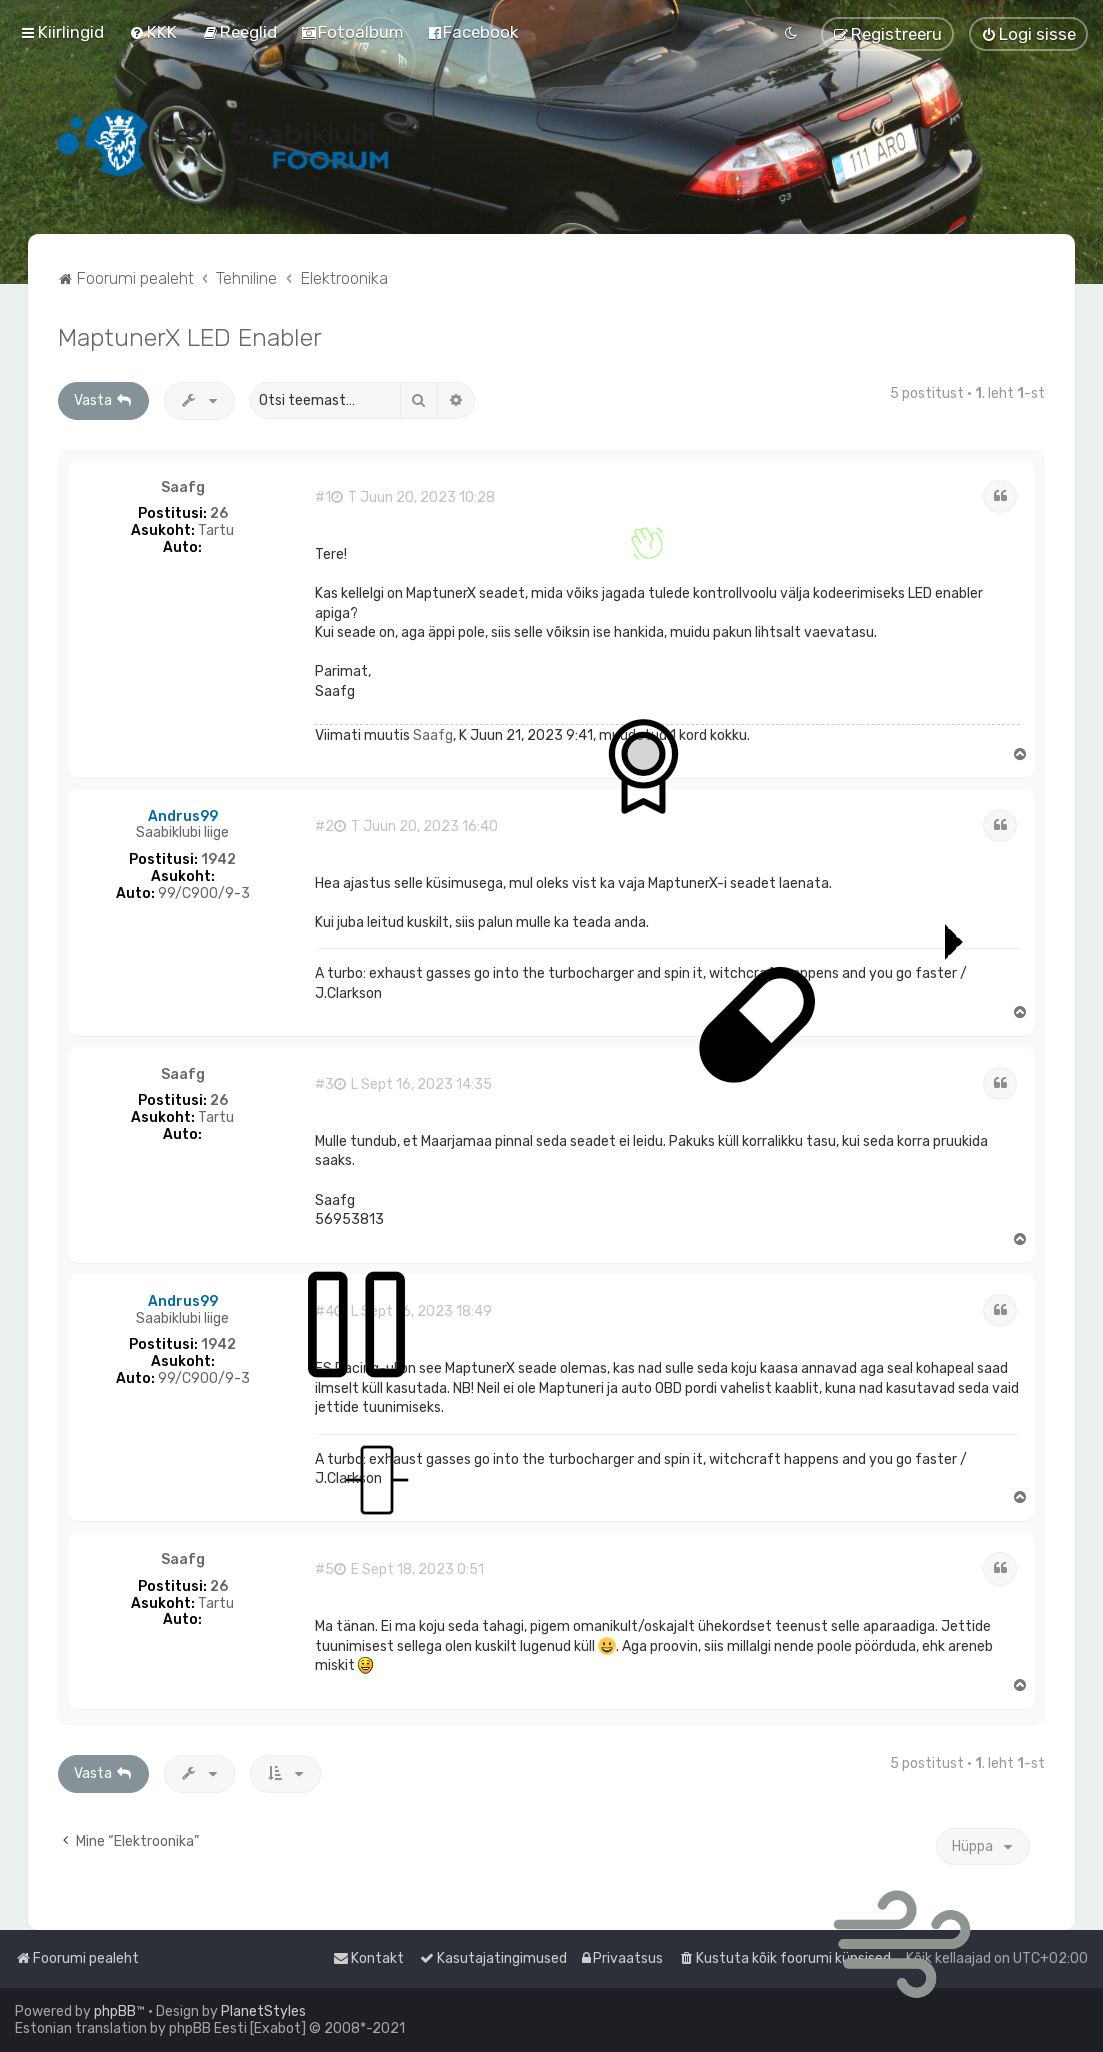 The width and height of the screenshot is (1103, 2052). I want to click on navigate to the next item or screen, so click(952, 942).